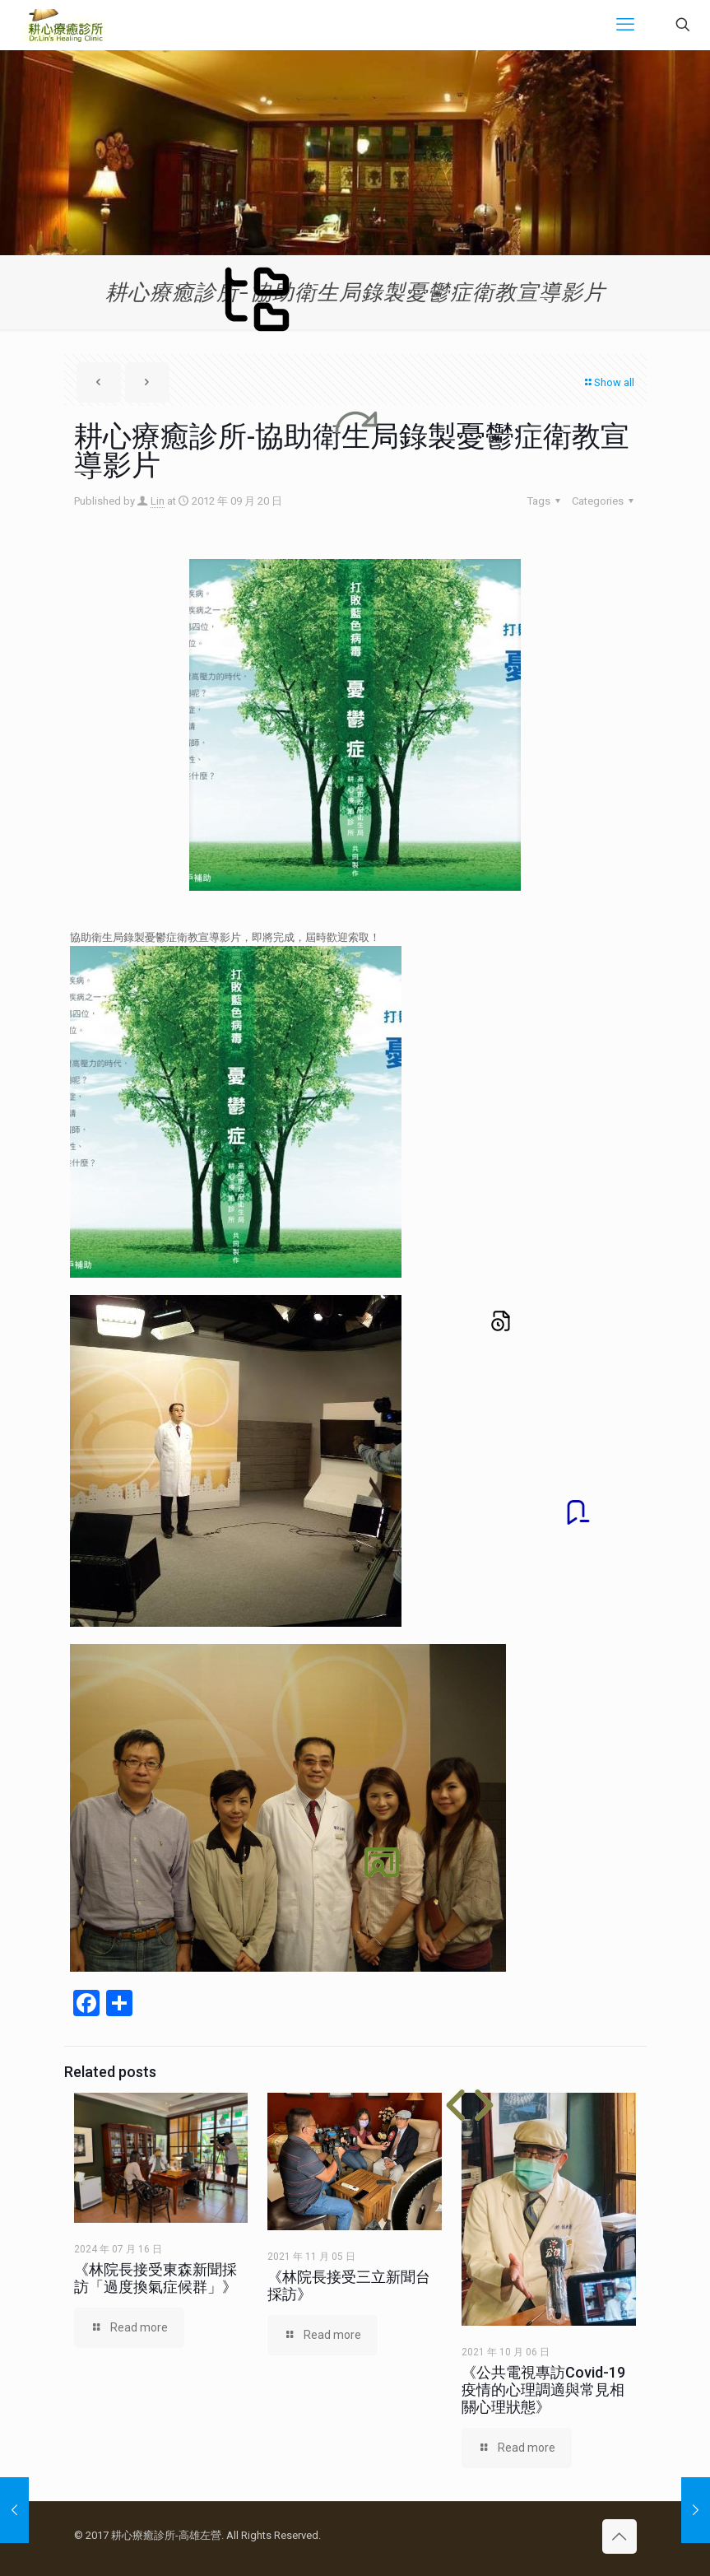 This screenshot has width=710, height=2576. I want to click on remove item from bookmarks, so click(576, 1512).